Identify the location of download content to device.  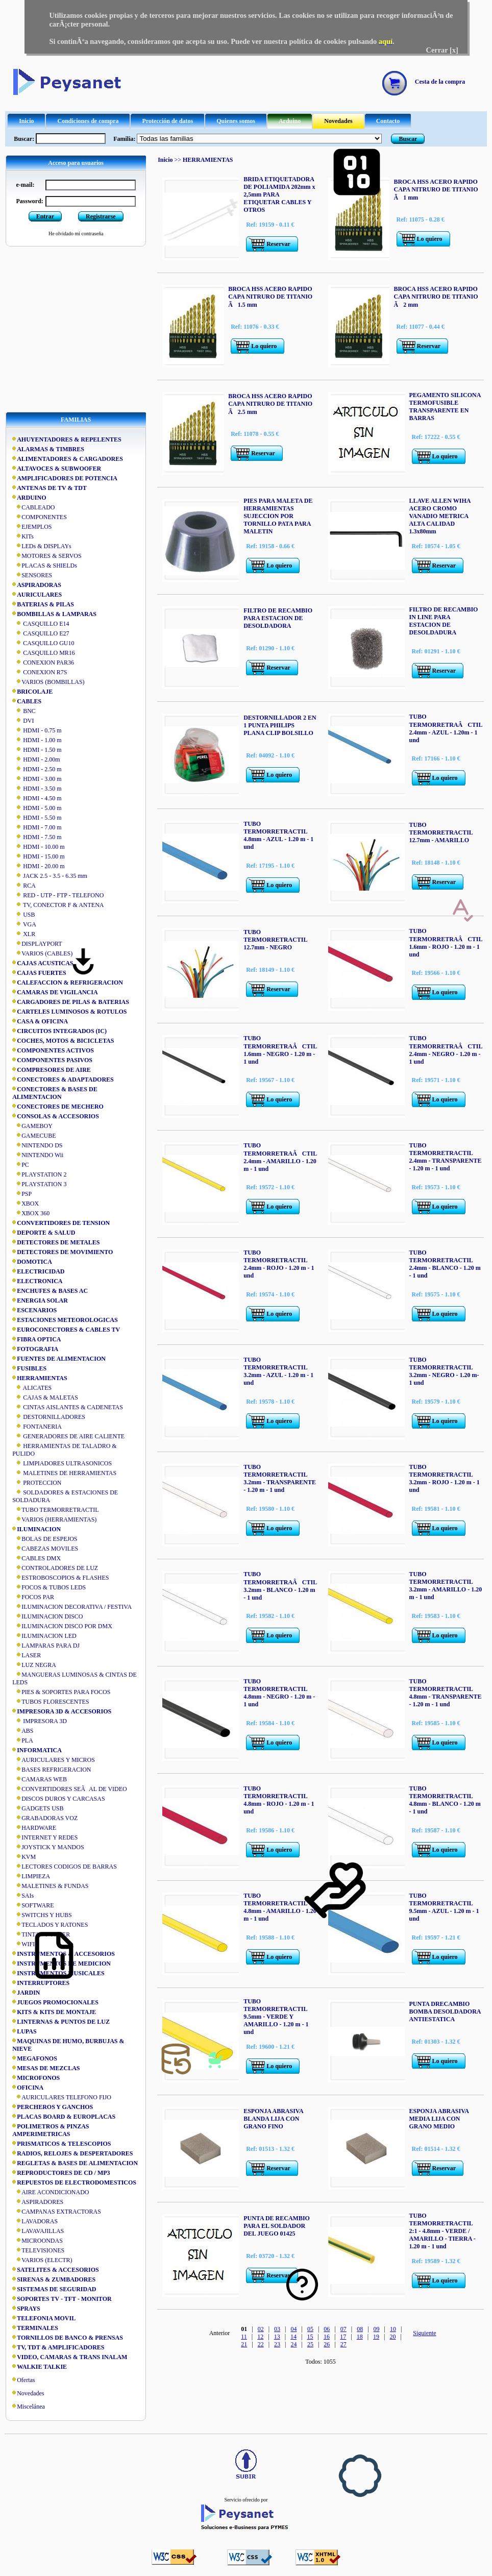
(83, 961).